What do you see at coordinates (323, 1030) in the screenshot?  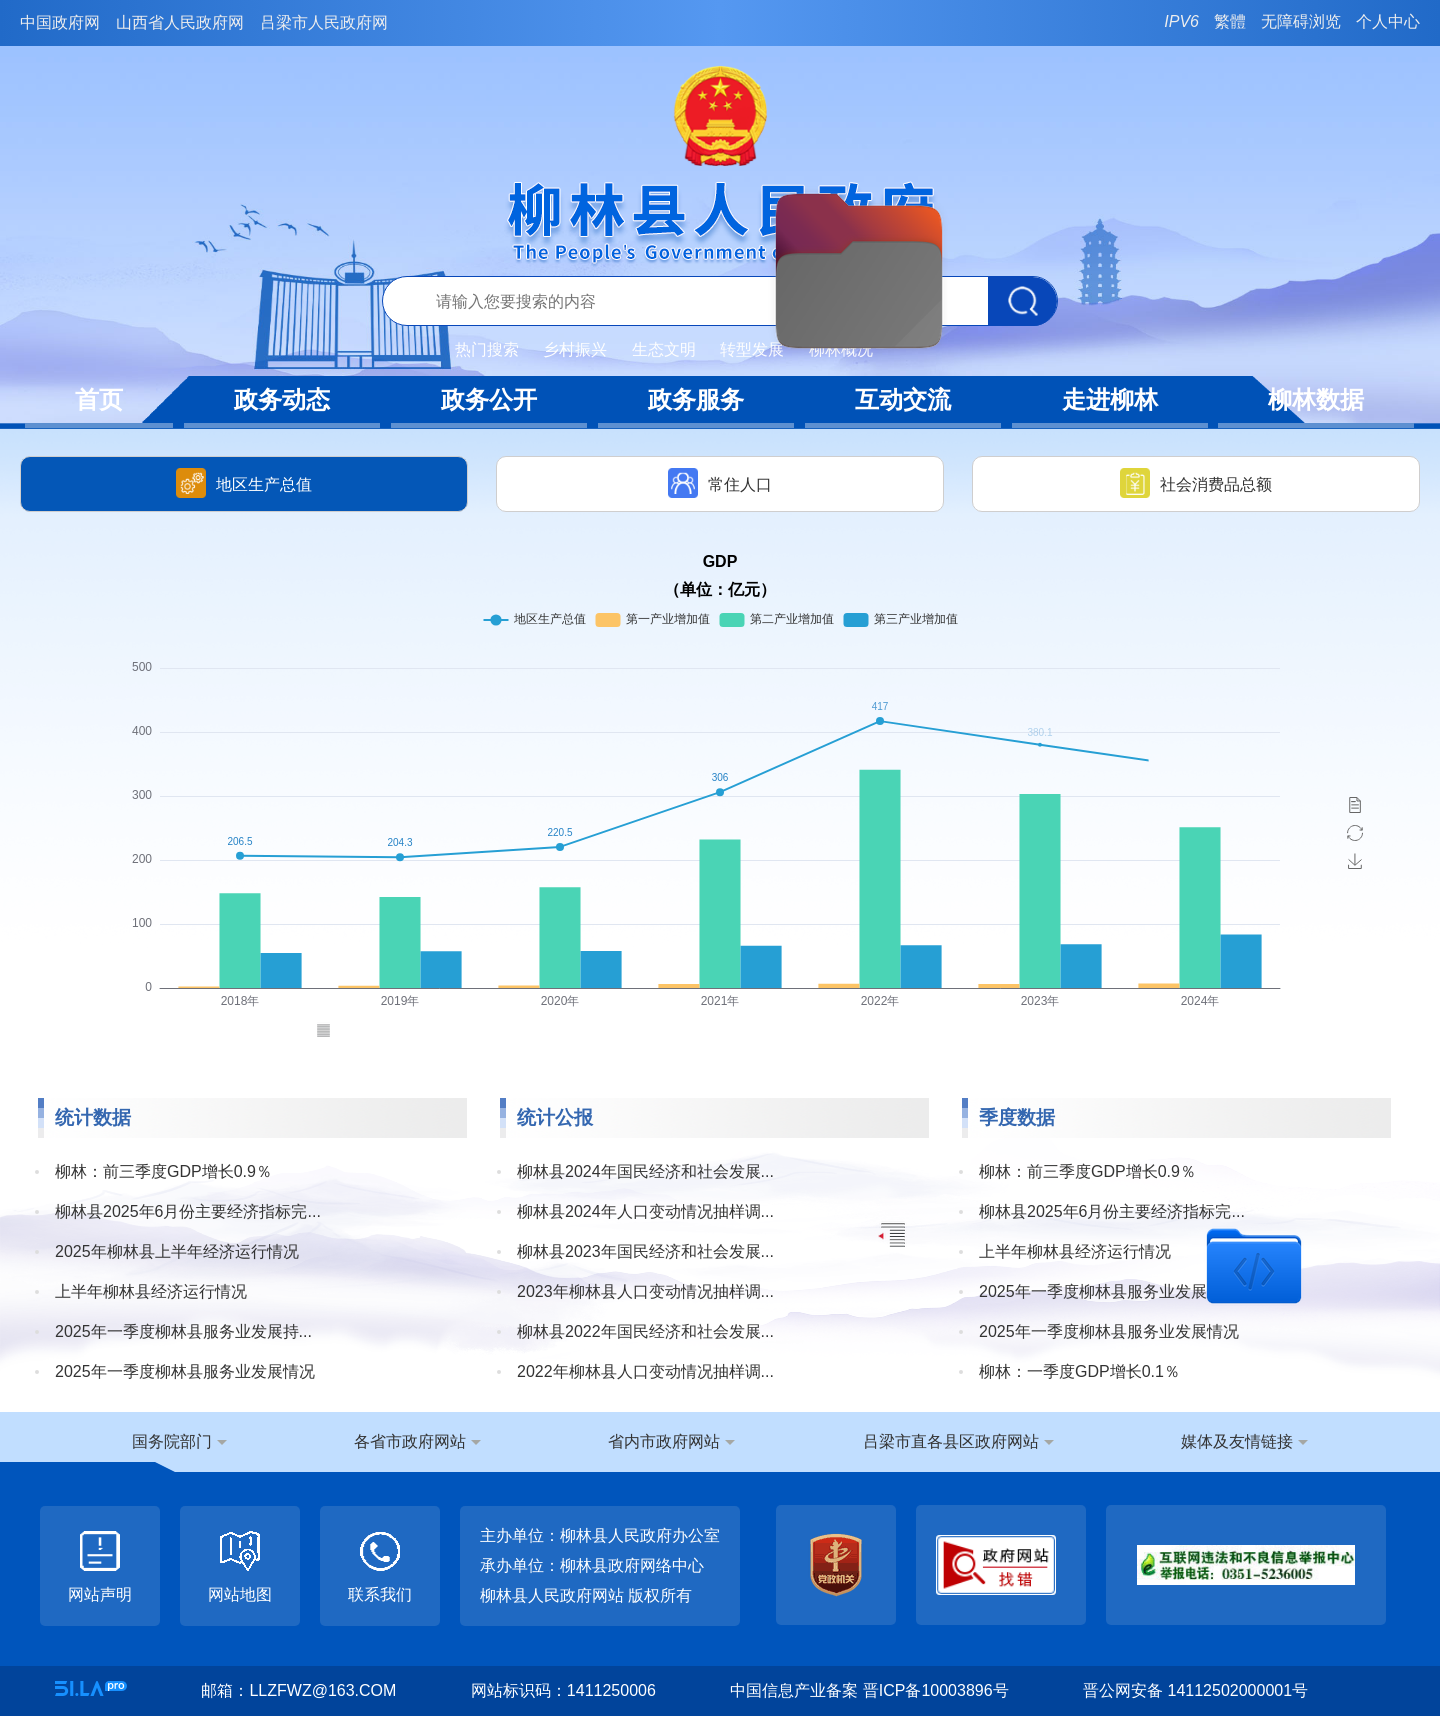 I see `justify text to fill the full width` at bounding box center [323, 1030].